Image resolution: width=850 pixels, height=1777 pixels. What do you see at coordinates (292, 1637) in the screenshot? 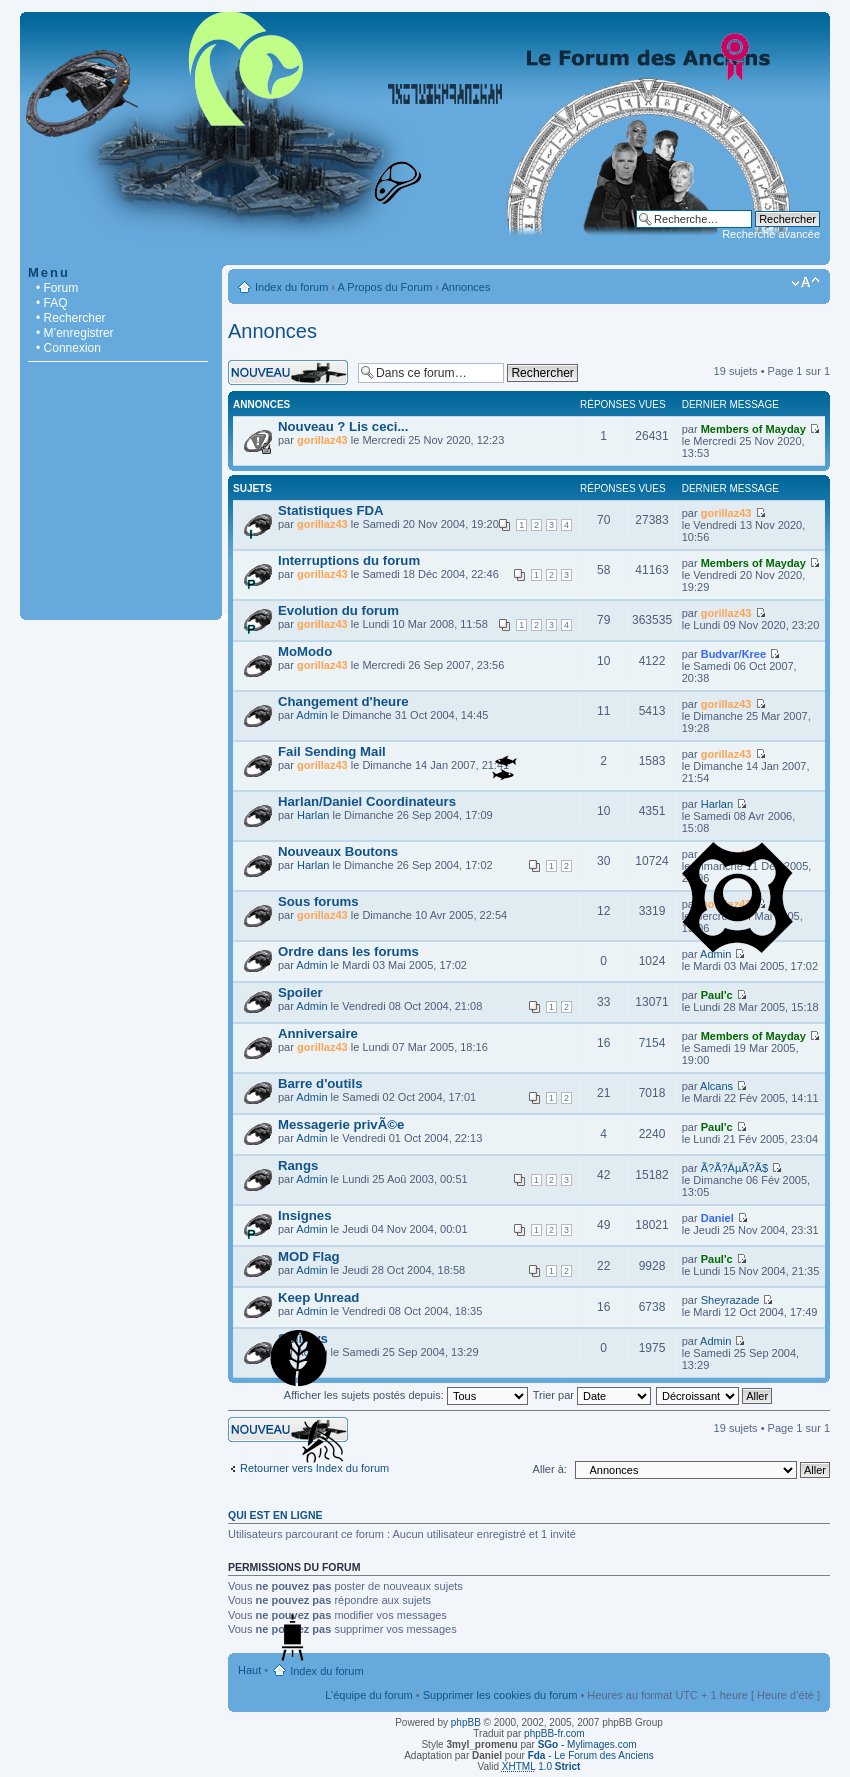
I see `open drawing or painting tools` at bounding box center [292, 1637].